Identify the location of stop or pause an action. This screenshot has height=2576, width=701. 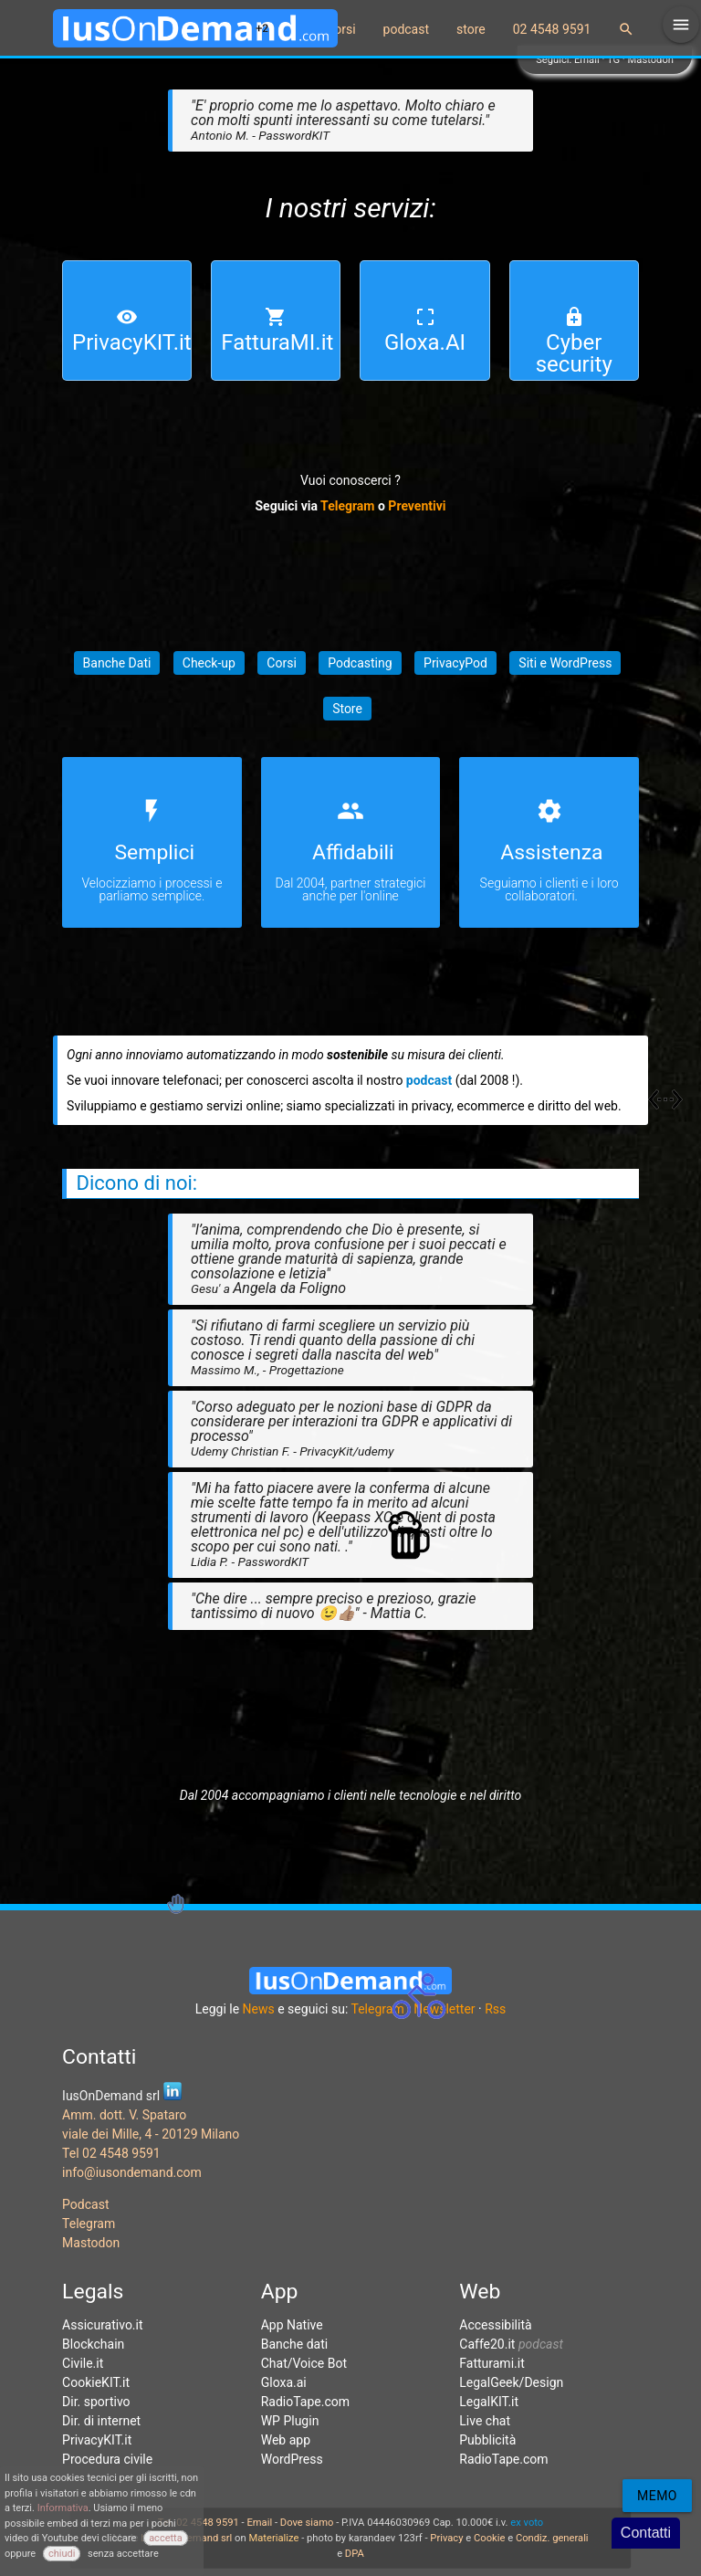
(176, 1904).